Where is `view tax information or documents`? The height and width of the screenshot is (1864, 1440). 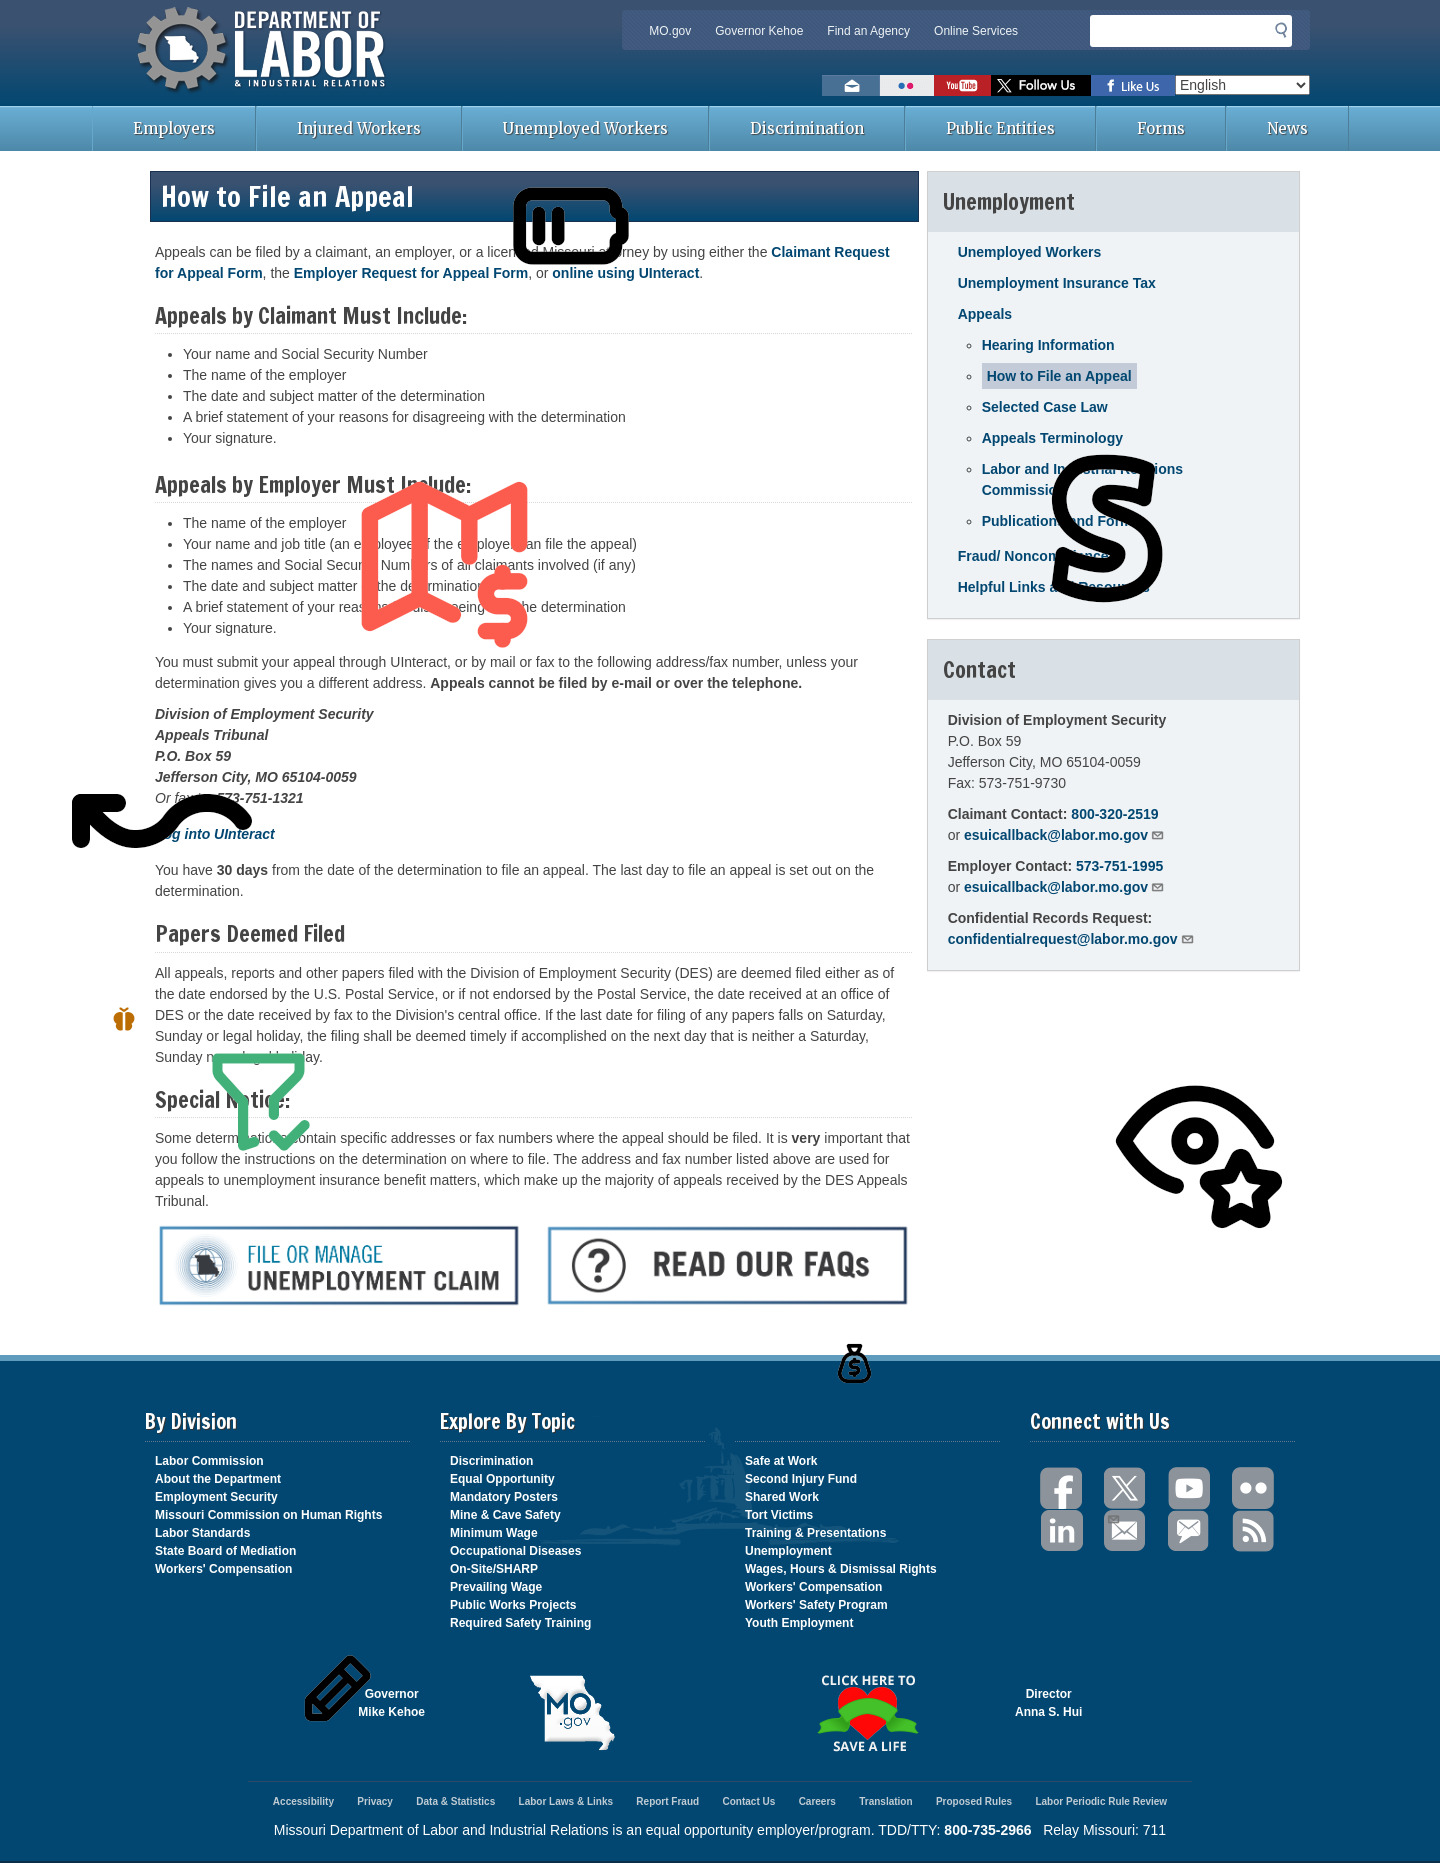 view tax information or documents is located at coordinates (854, 1363).